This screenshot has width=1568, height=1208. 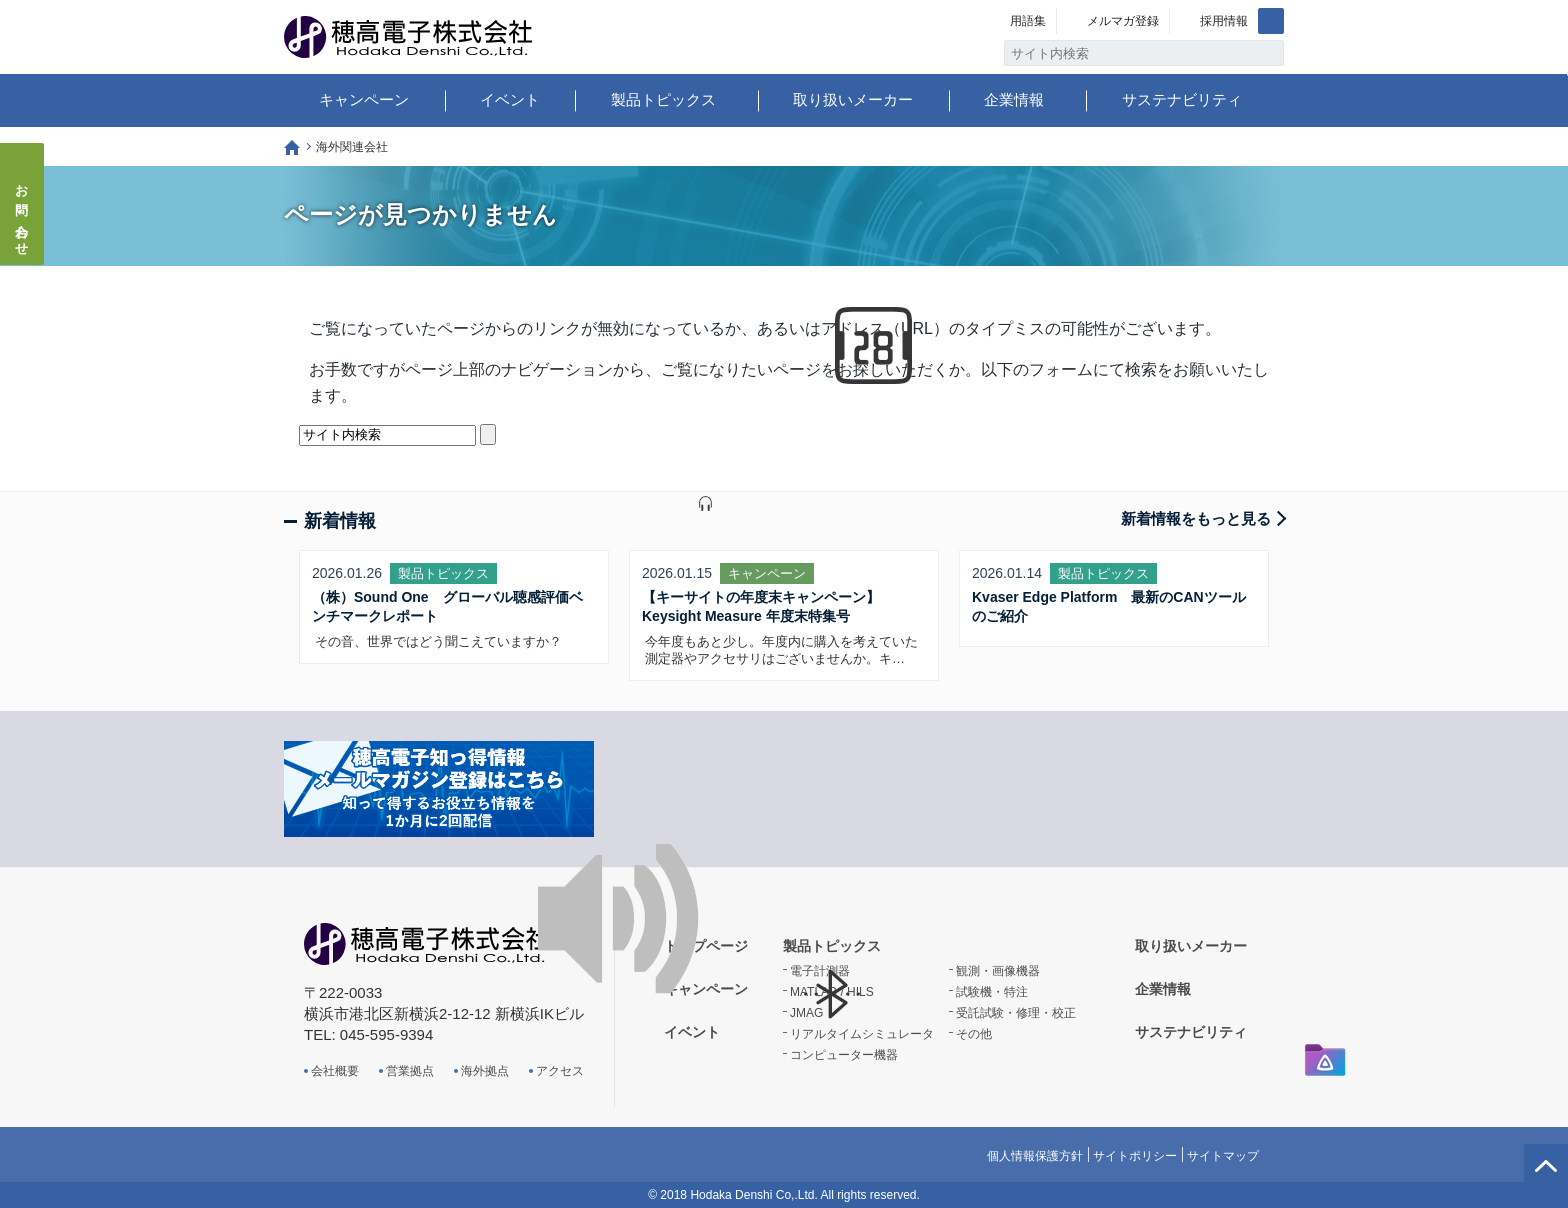 What do you see at coordinates (623, 918) in the screenshot?
I see `indicates volume is set to high` at bounding box center [623, 918].